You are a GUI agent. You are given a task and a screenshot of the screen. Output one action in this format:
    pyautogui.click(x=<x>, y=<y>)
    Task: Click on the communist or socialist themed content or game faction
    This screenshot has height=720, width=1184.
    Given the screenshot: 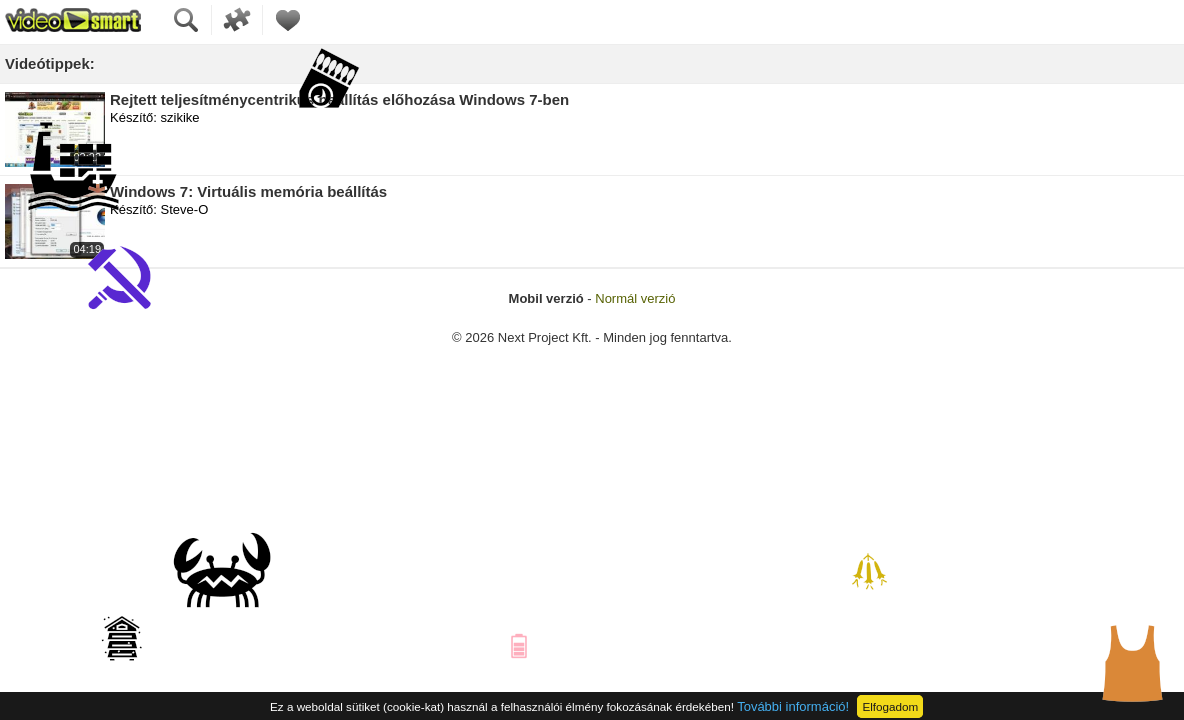 What is the action you would take?
    pyautogui.click(x=119, y=277)
    